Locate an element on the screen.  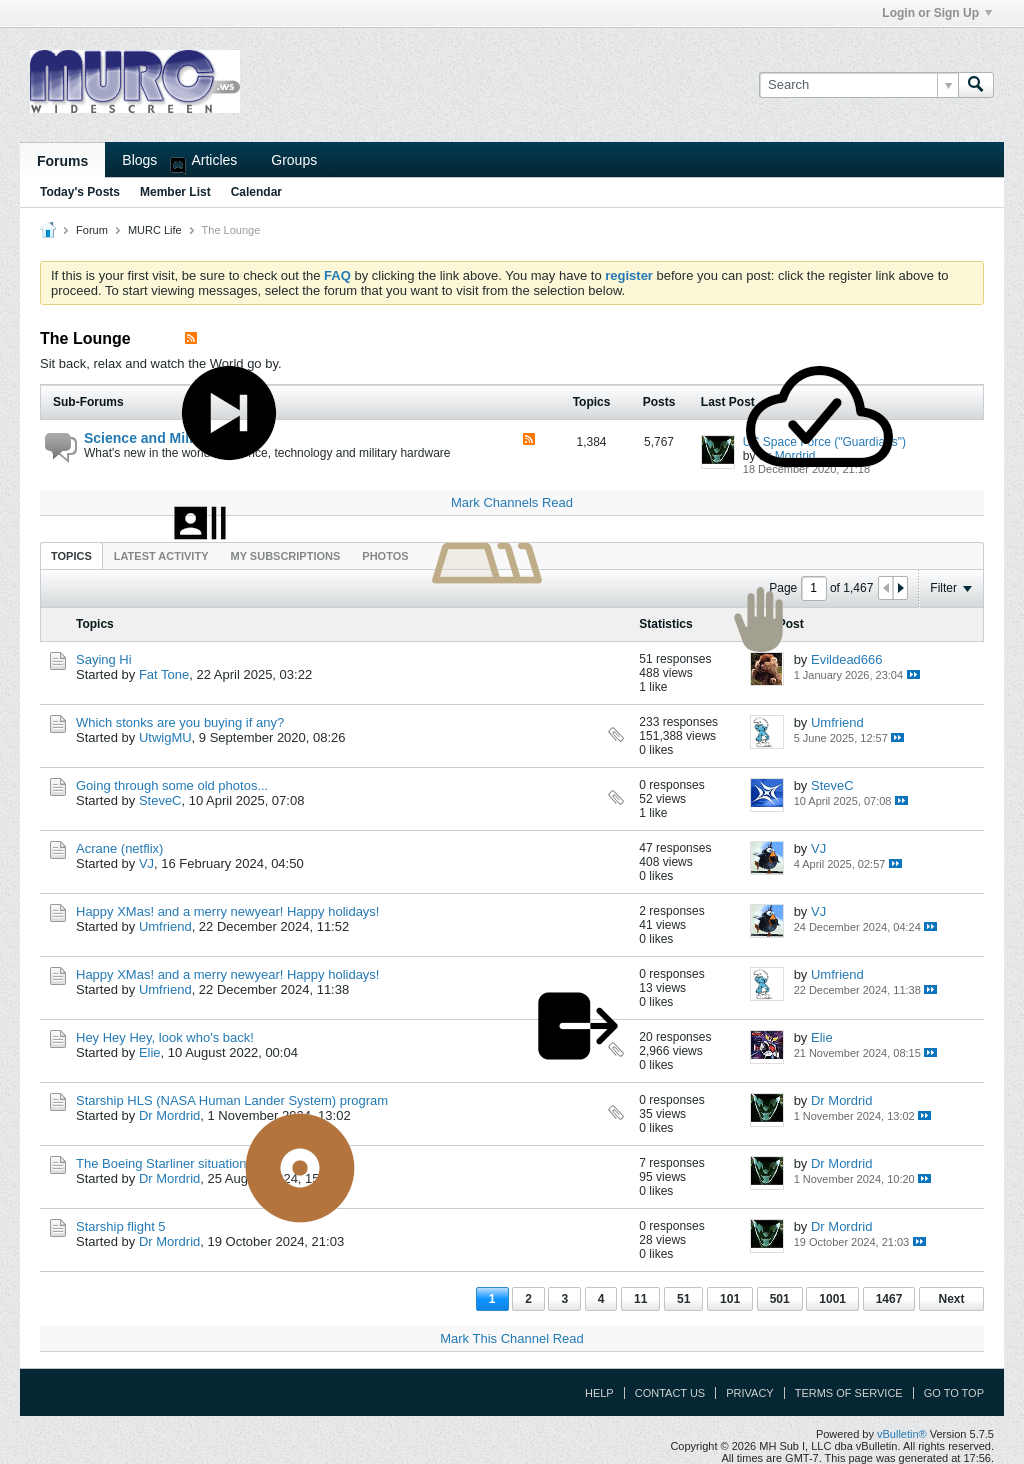
stop or halt an action is located at coordinates (758, 619).